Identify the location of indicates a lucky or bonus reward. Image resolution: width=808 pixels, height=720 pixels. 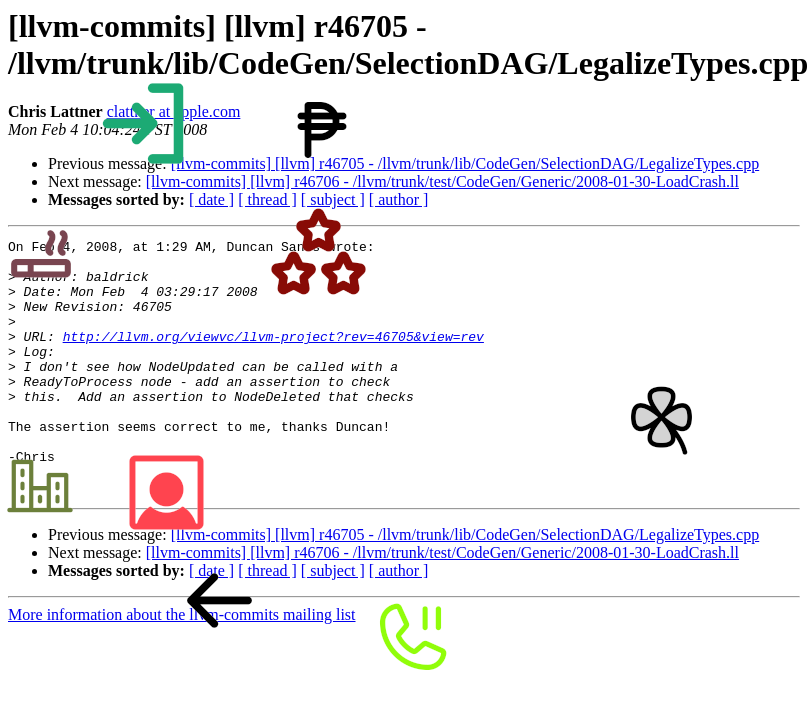
(661, 419).